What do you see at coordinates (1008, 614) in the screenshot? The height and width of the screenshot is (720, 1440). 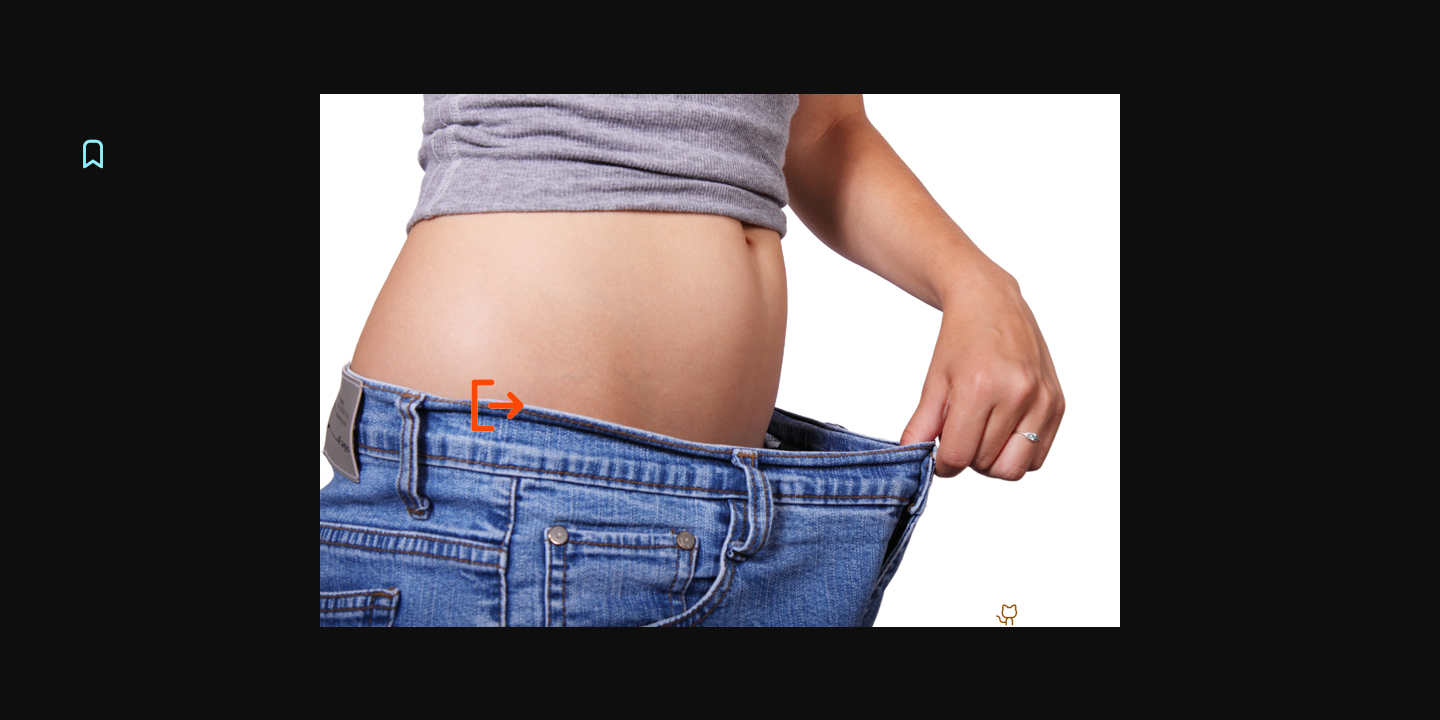 I see `view project on github` at bounding box center [1008, 614].